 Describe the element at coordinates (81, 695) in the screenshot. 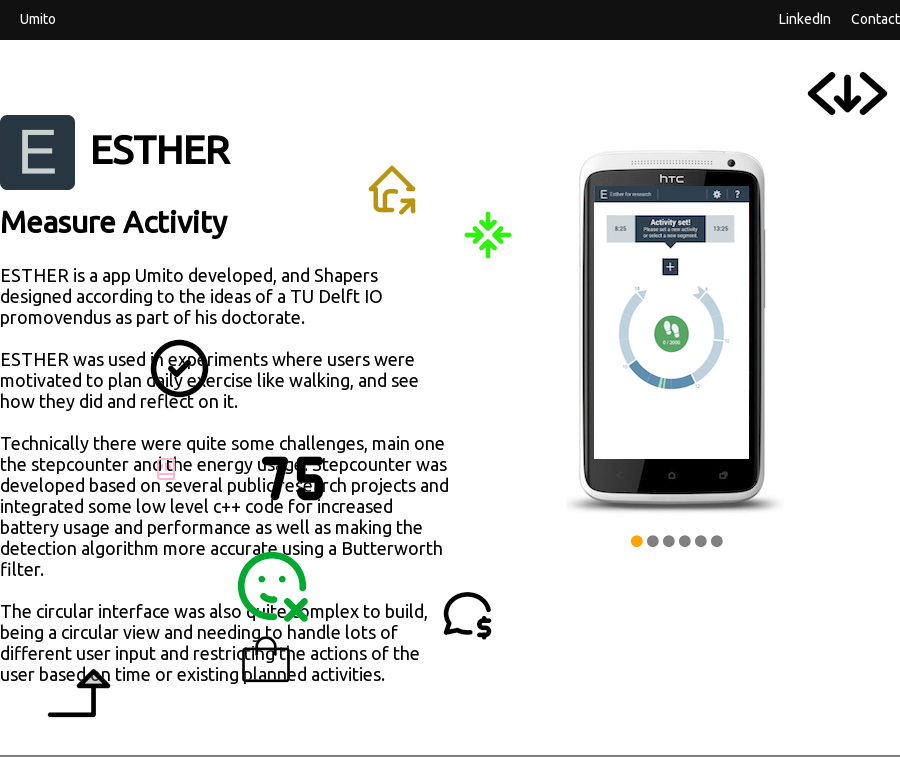

I see `redirect or forward content upward` at that location.